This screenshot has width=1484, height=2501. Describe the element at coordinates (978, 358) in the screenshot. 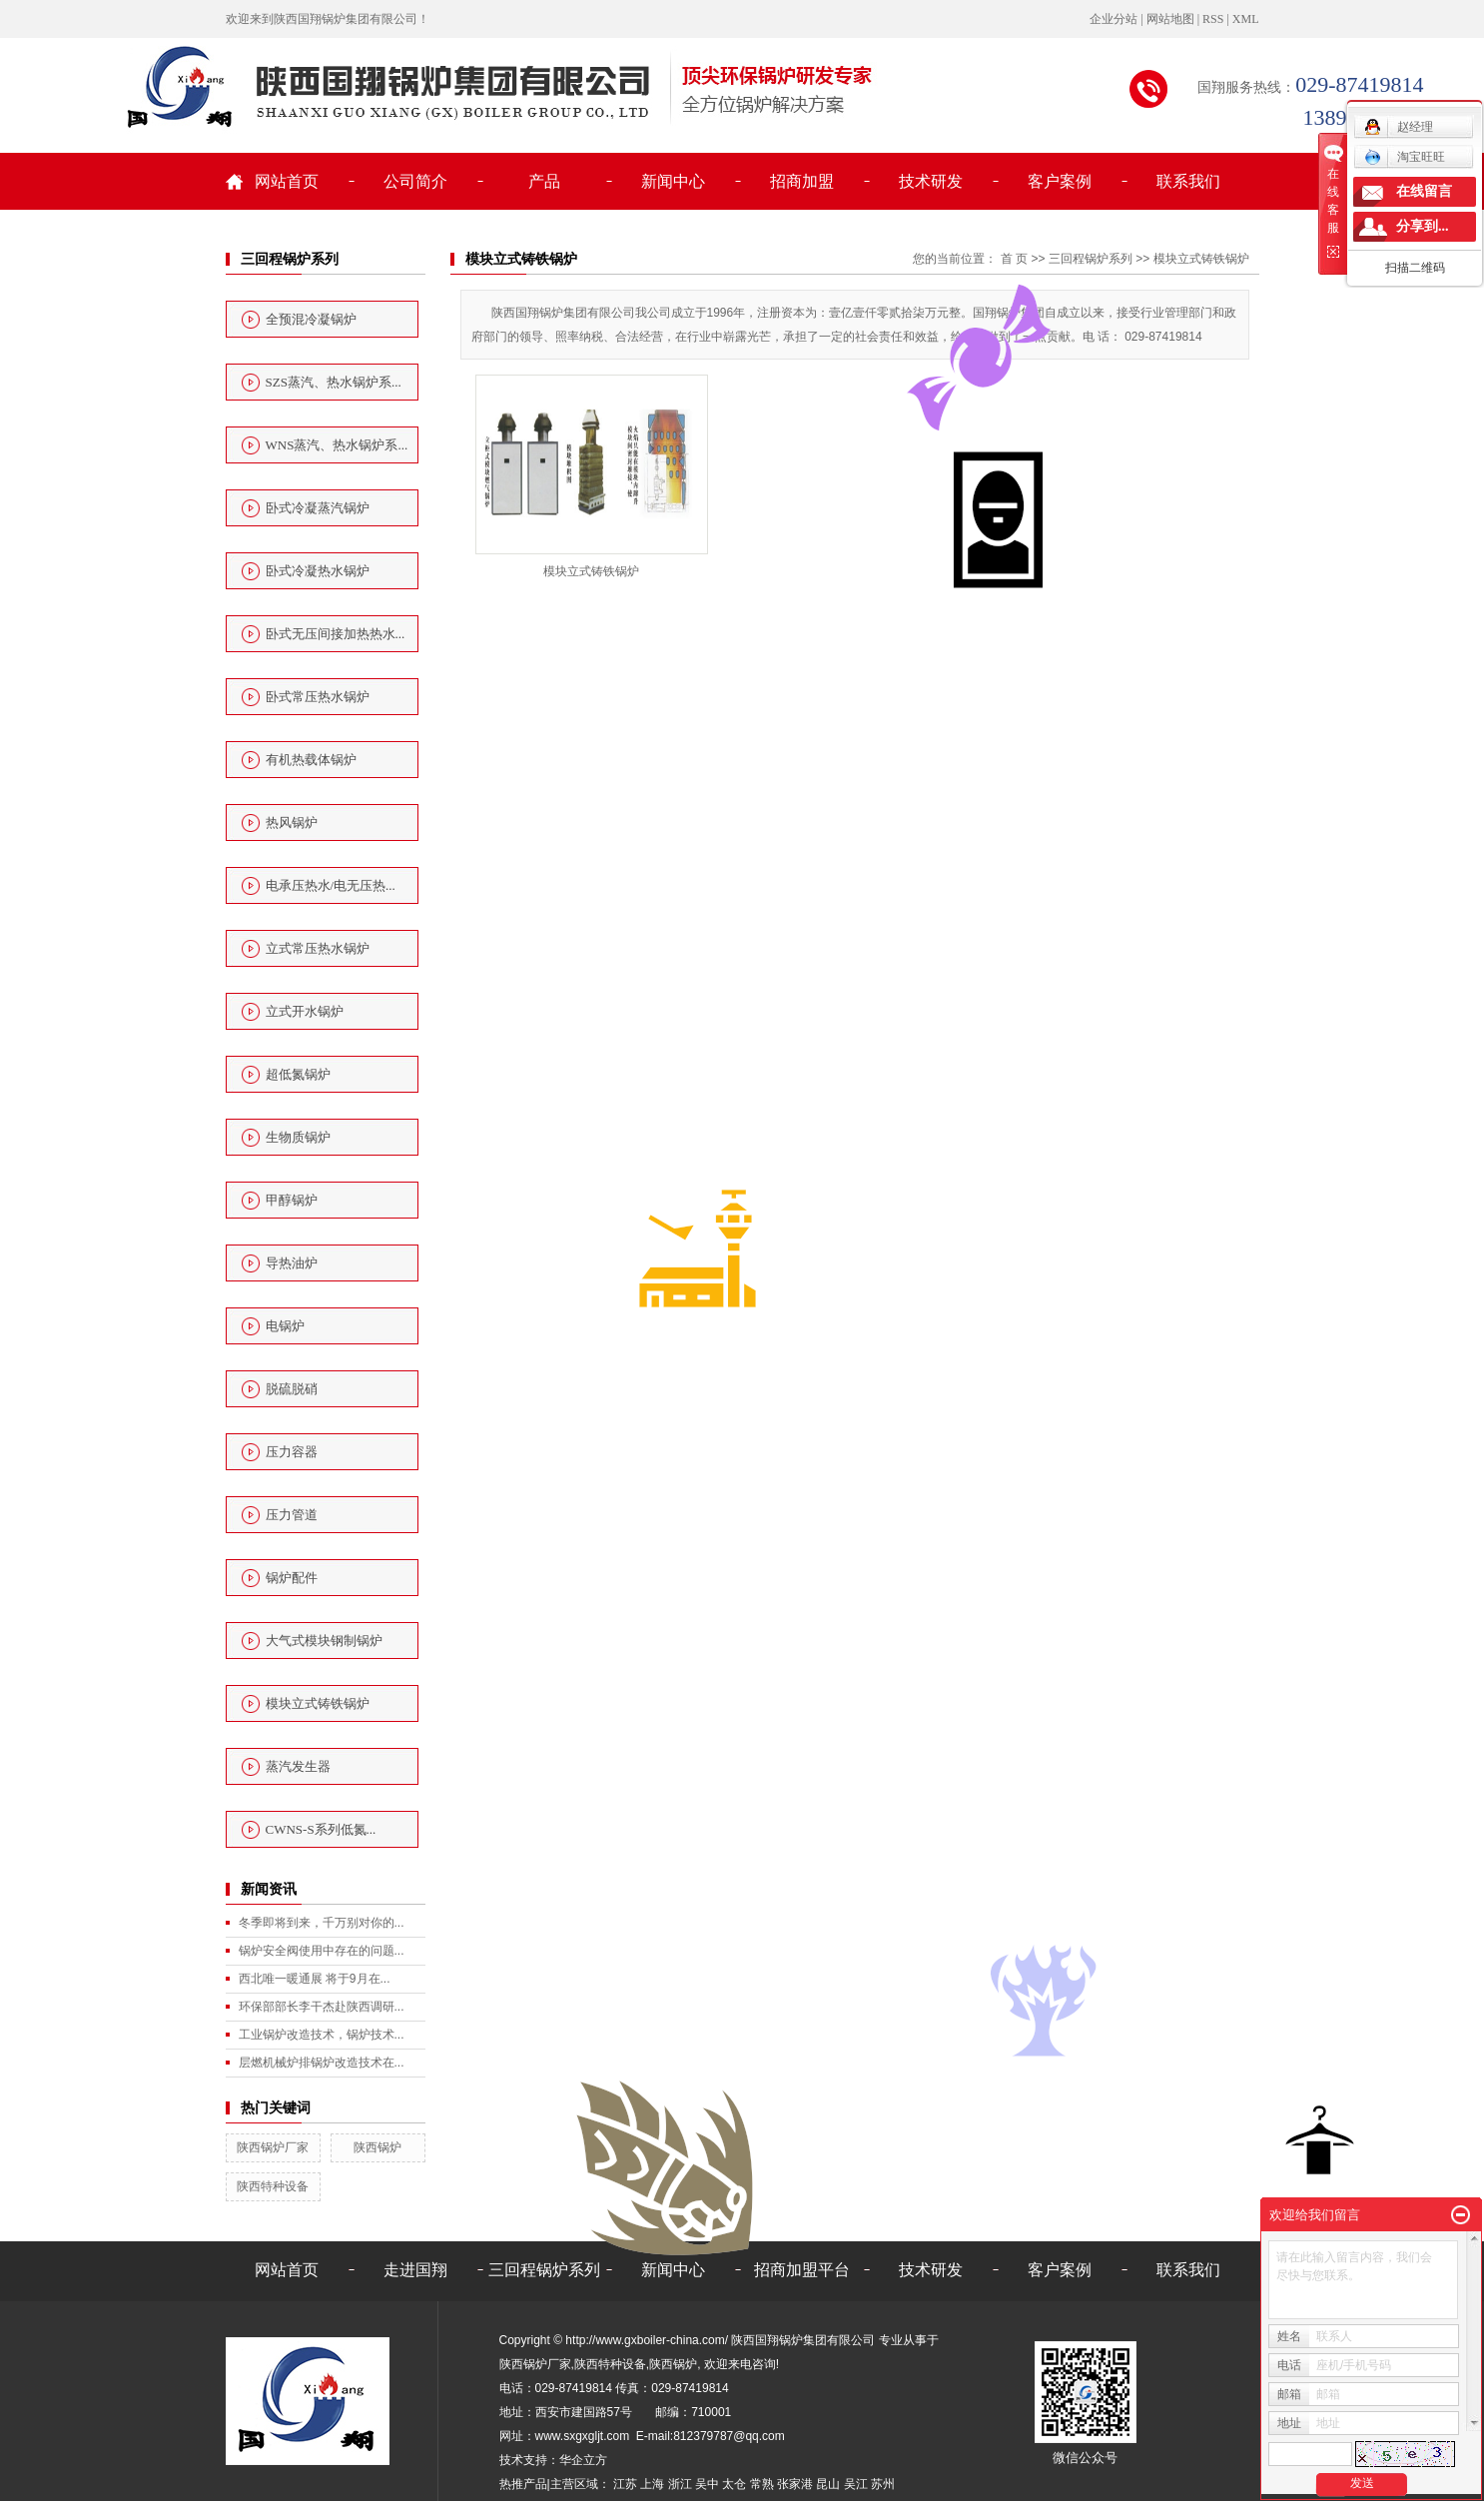

I see `collect a candy or sweet reward in-game` at that location.